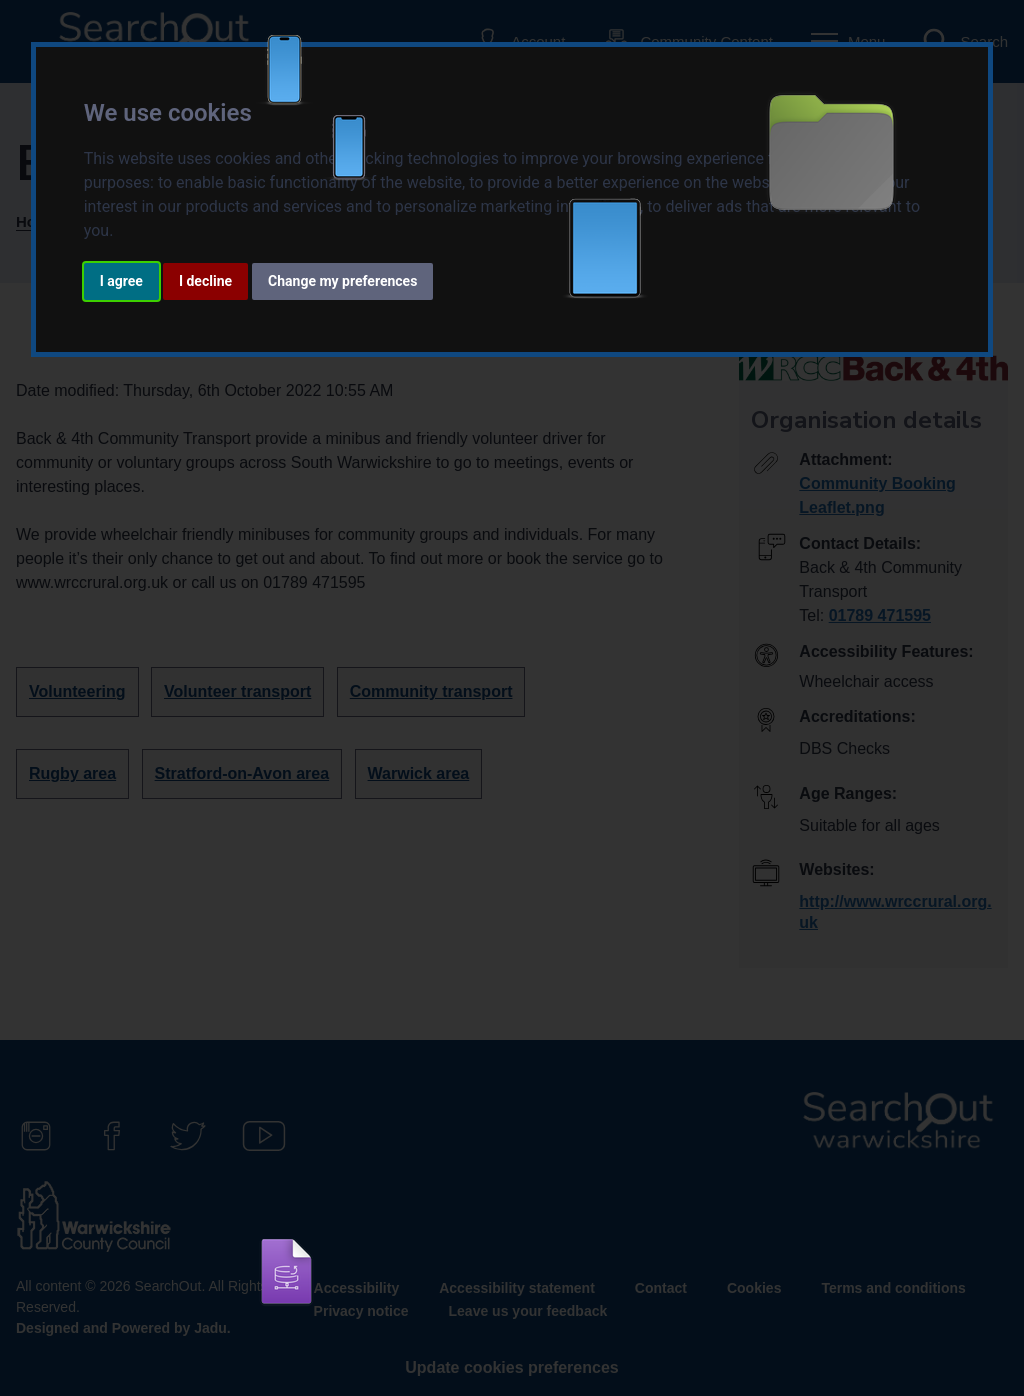 This screenshot has width=1024, height=1396. Describe the element at coordinates (286, 1272) in the screenshot. I see `kexi database project shortcut file` at that location.